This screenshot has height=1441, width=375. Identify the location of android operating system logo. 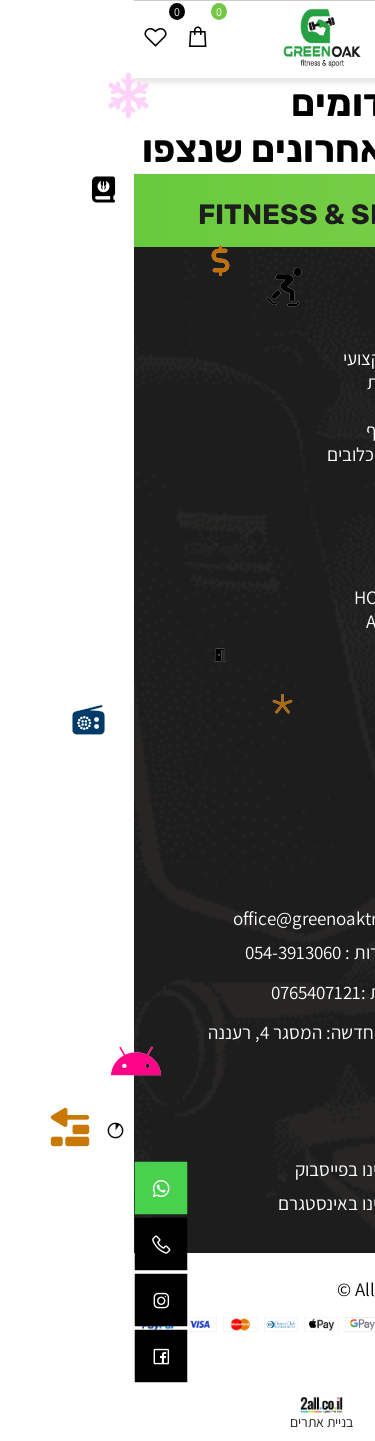
(136, 1064).